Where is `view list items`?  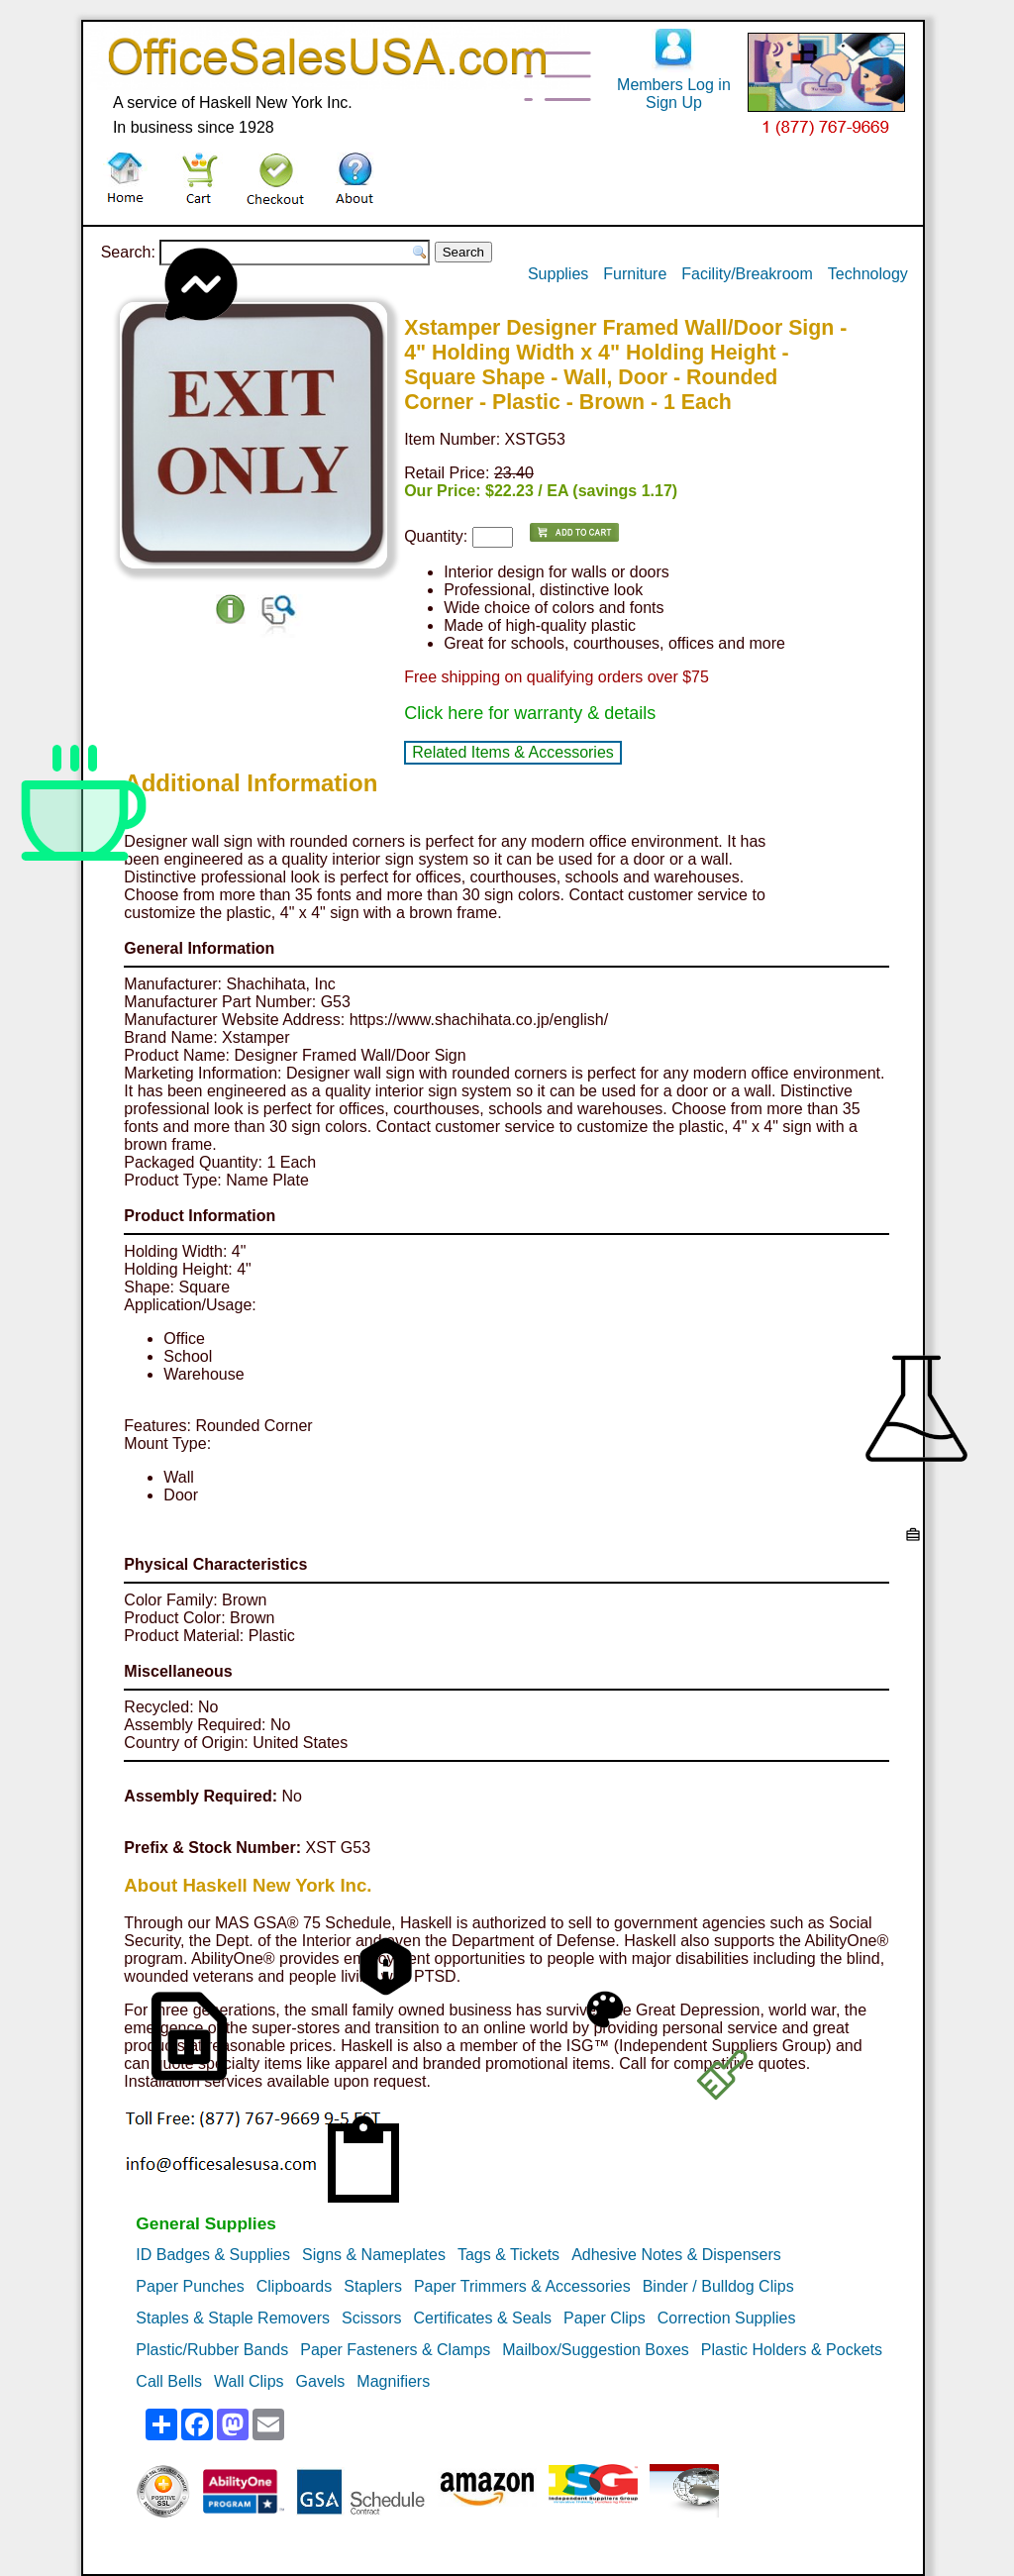
view list items is located at coordinates (558, 76).